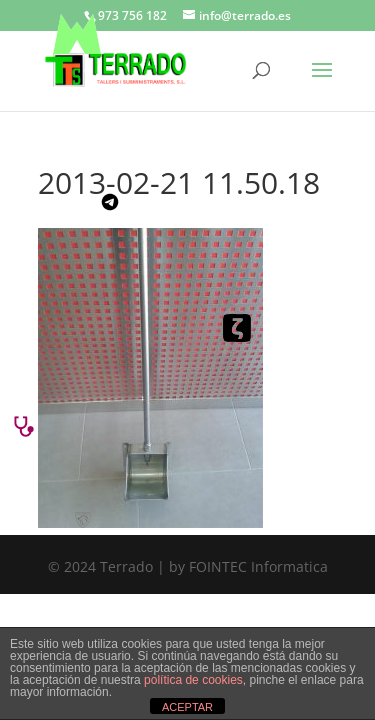 Image resolution: width=375 pixels, height=720 pixels. I want to click on wgpu graphics library logo, so click(77, 34).